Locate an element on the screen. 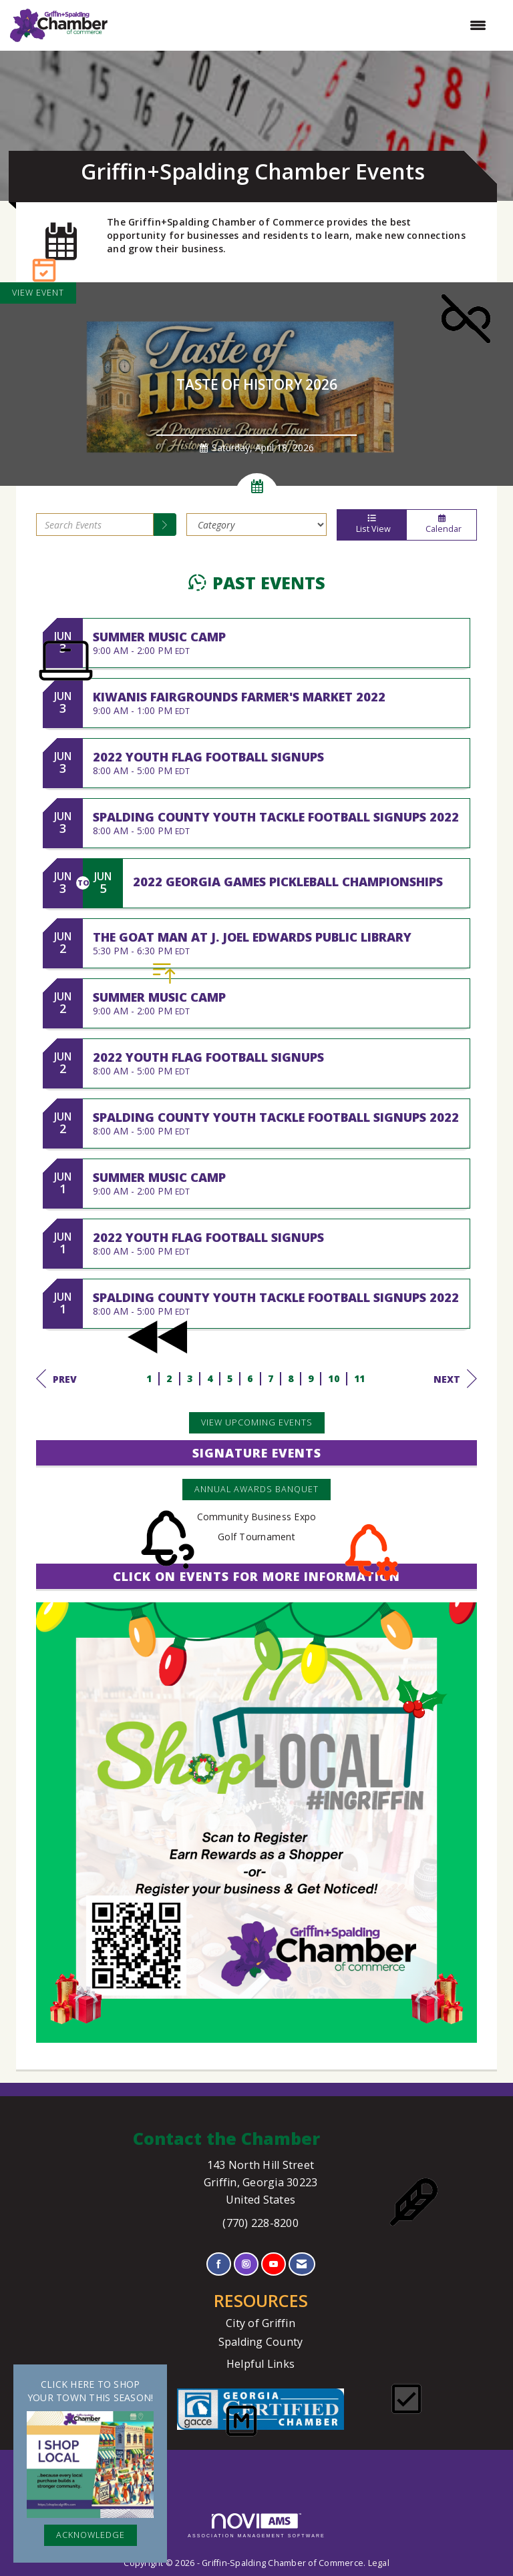 The image size is (513, 2576). access notification settings is located at coordinates (369, 1550).